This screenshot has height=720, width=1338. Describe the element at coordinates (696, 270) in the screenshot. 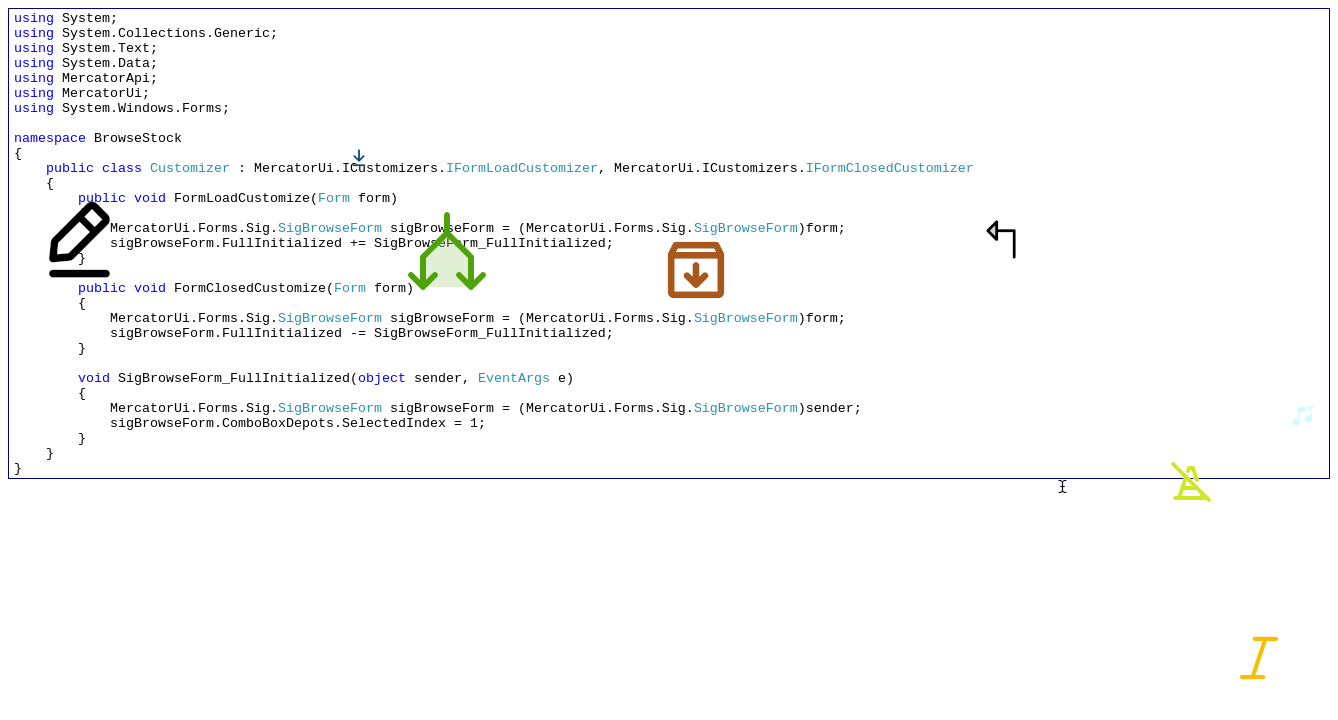

I see `download to local storage` at that location.